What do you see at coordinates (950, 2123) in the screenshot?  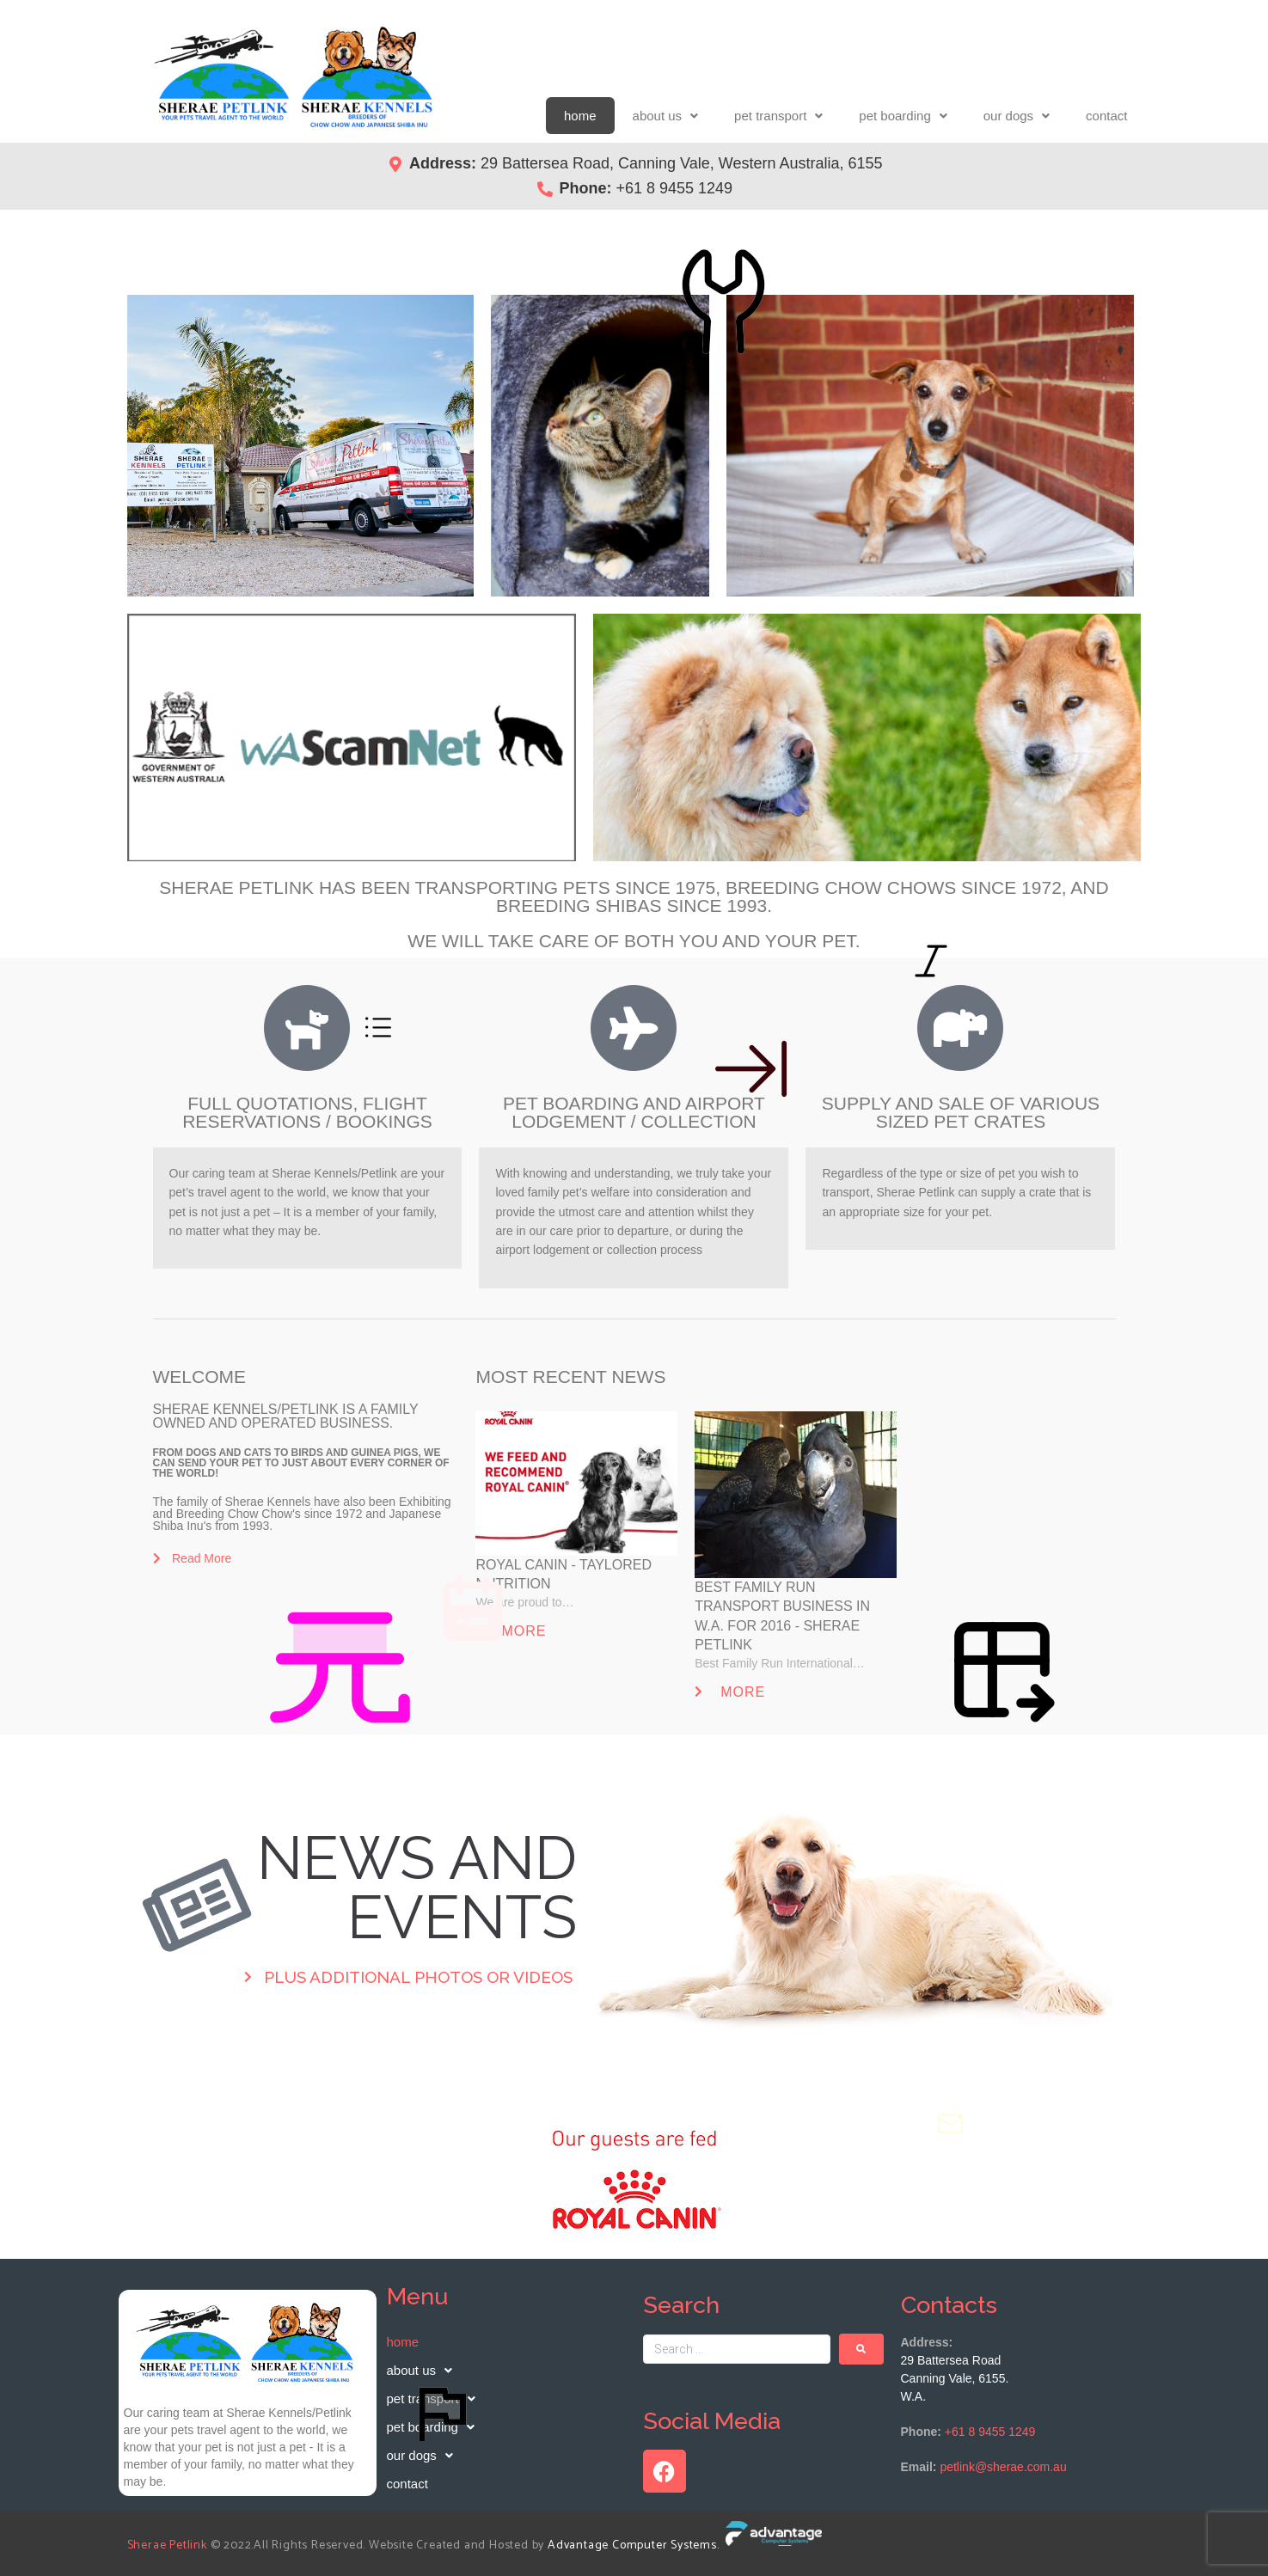 I see `indicates unread messages or notifications` at bounding box center [950, 2123].